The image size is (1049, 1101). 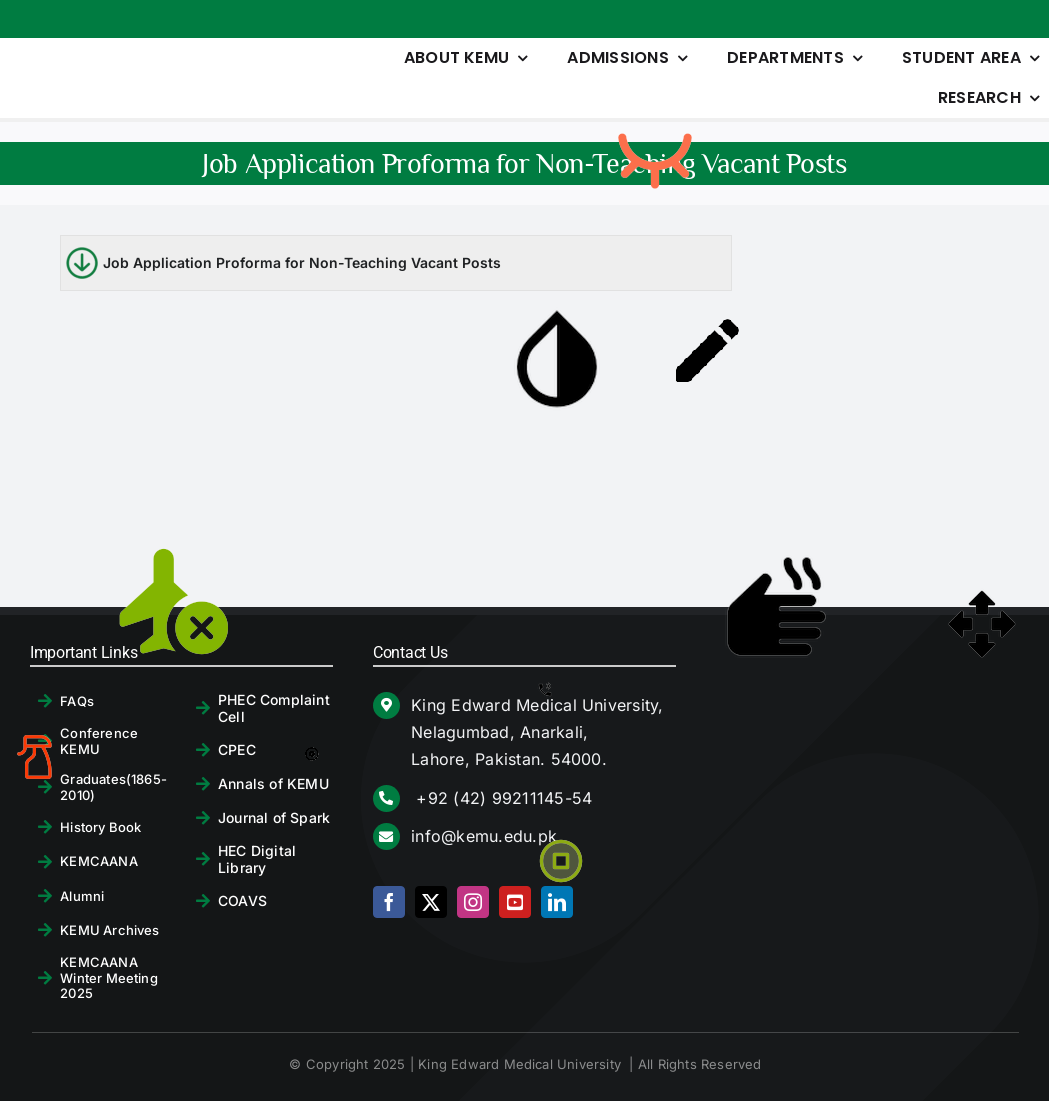 What do you see at coordinates (707, 350) in the screenshot?
I see `create or compose new content` at bounding box center [707, 350].